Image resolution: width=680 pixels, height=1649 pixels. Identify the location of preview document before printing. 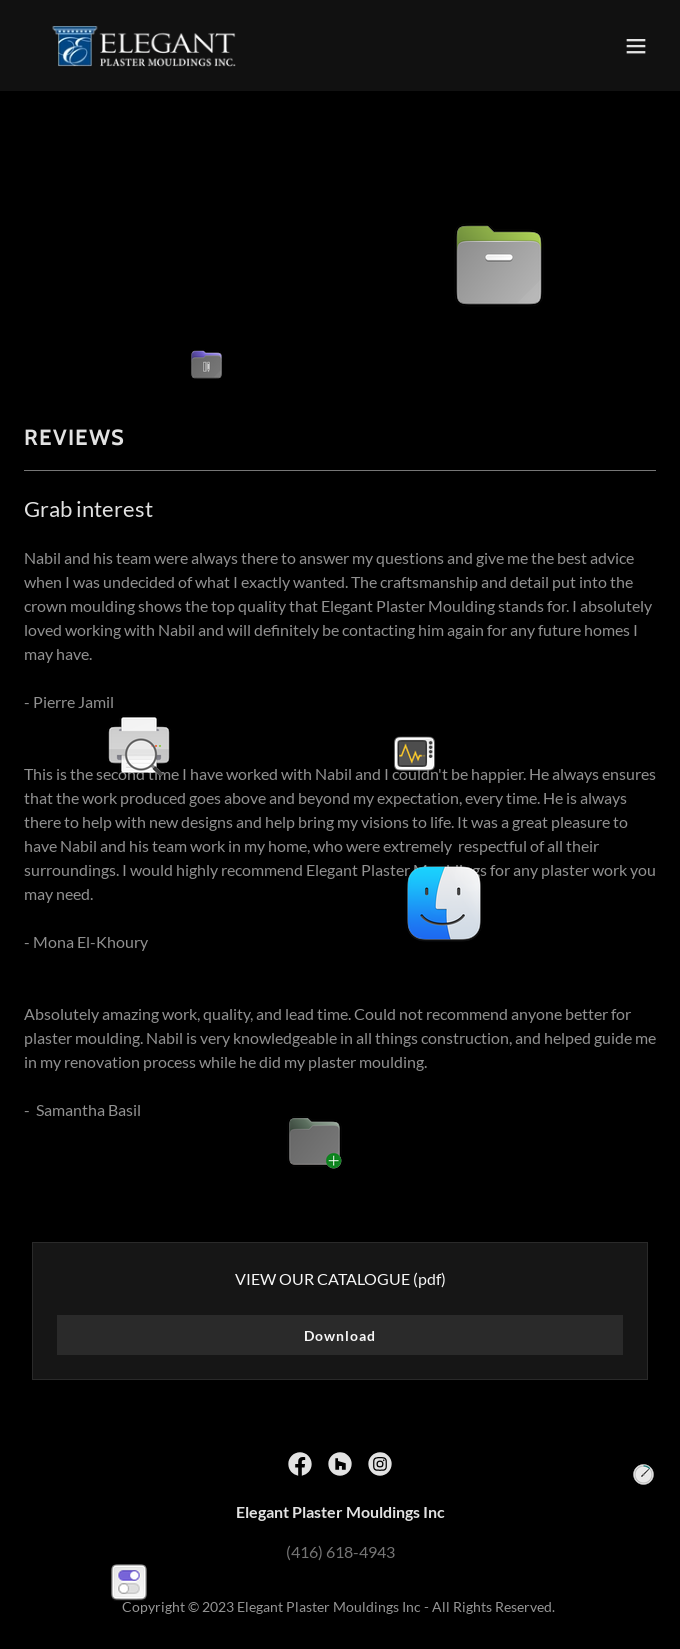
(139, 745).